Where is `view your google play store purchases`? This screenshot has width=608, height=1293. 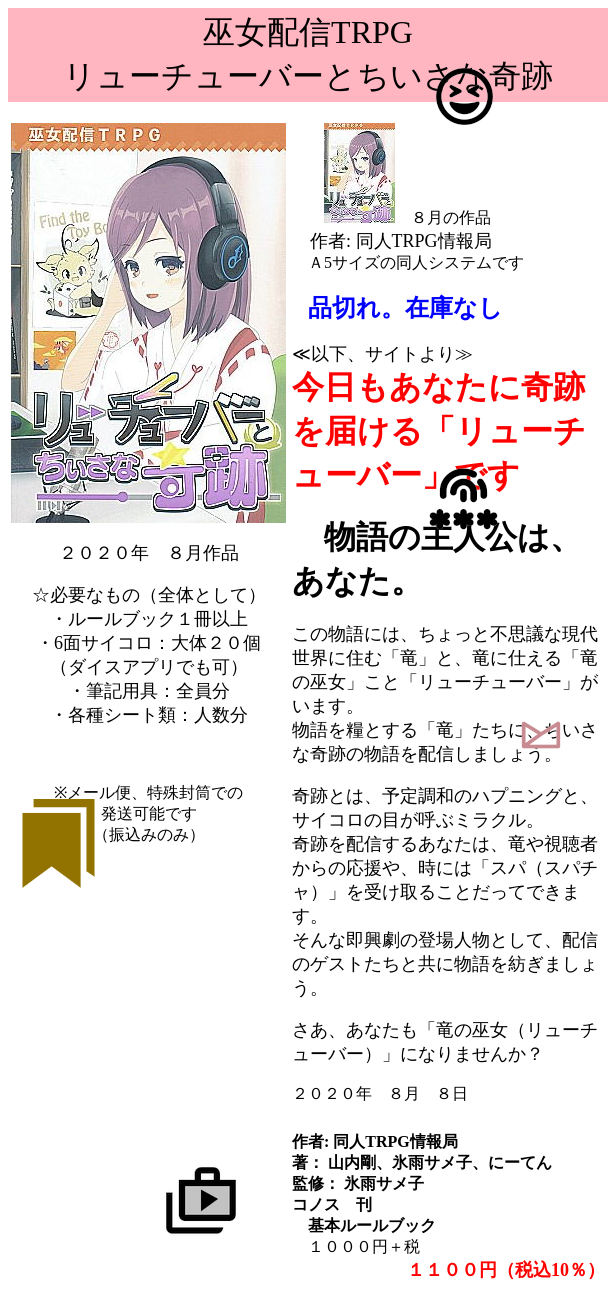 view your google play store purchases is located at coordinates (201, 1202).